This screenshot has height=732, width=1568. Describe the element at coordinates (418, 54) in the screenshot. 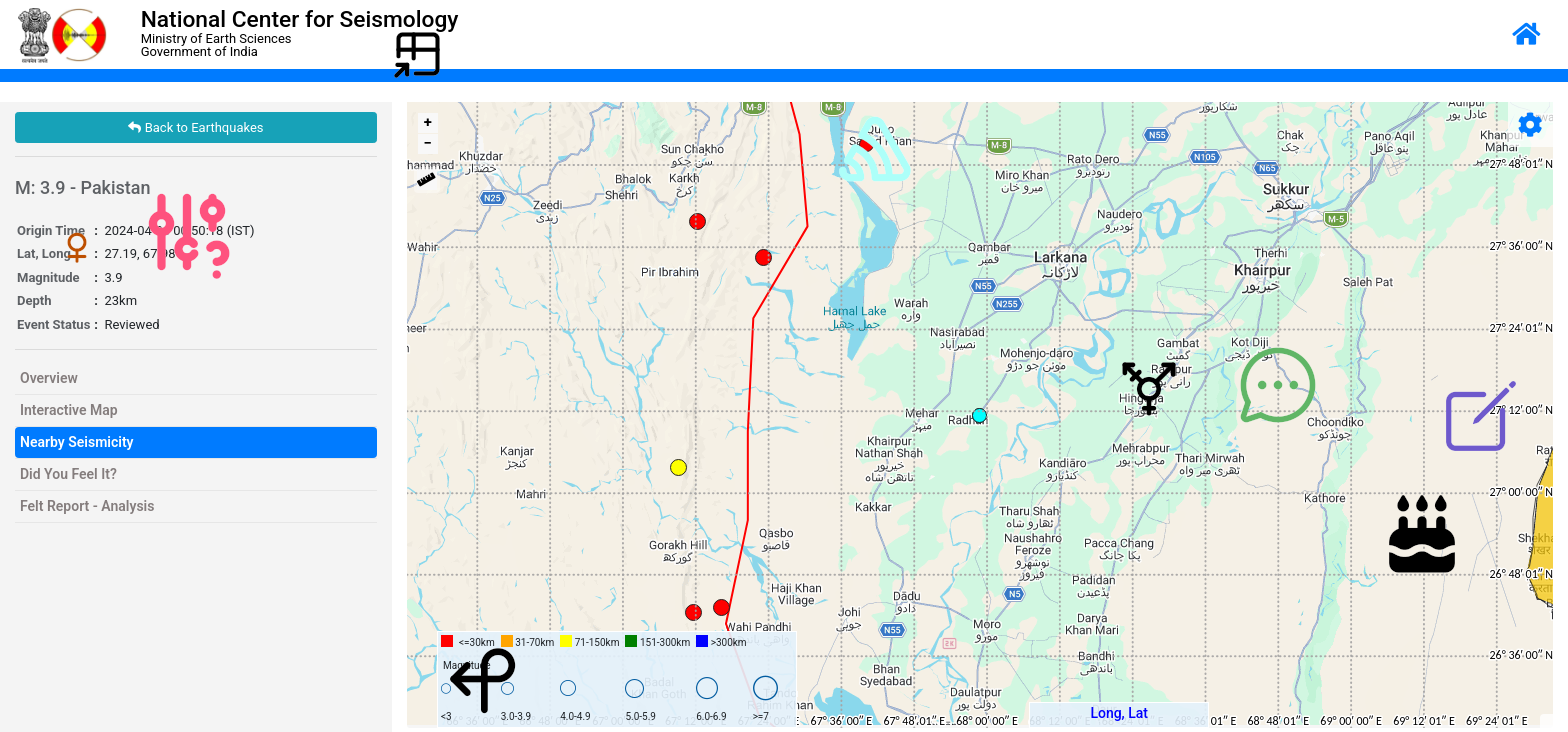

I see `create a shortcut to this table` at that location.